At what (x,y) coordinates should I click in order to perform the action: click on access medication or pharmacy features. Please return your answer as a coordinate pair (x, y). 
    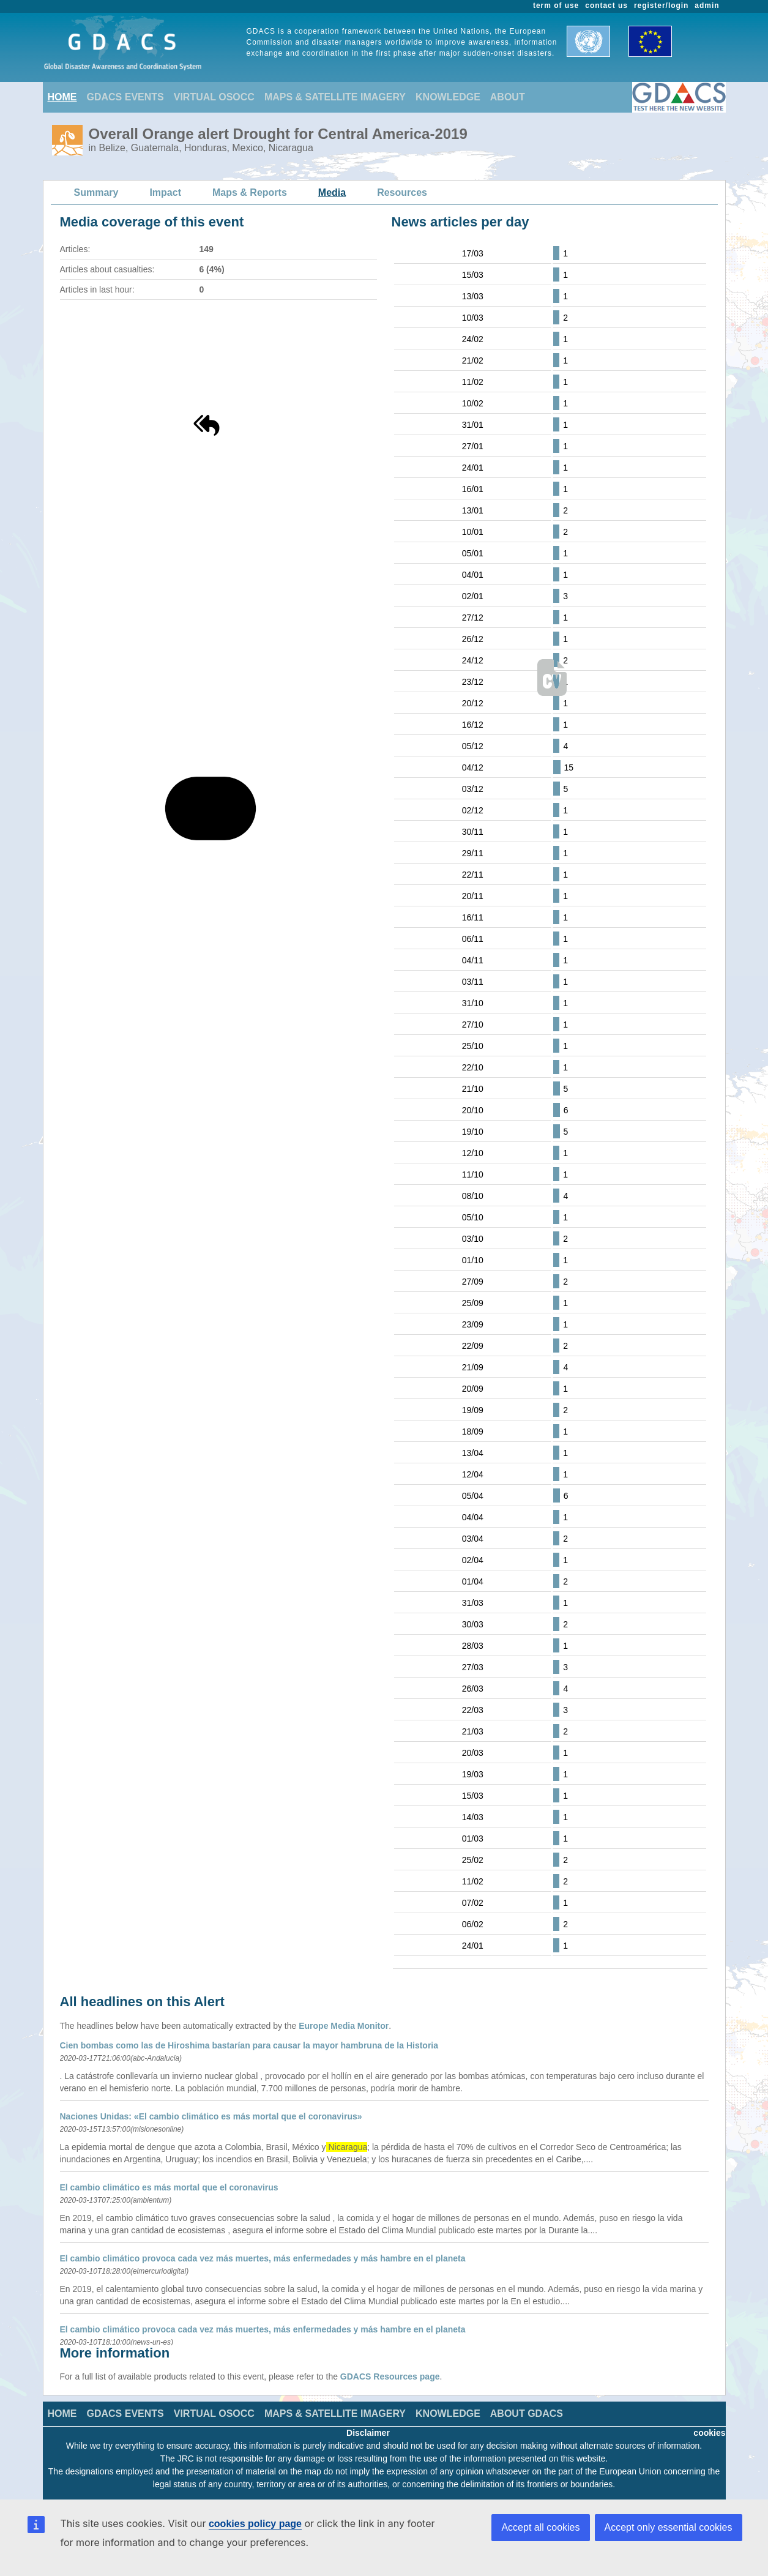
    Looking at the image, I should click on (211, 808).